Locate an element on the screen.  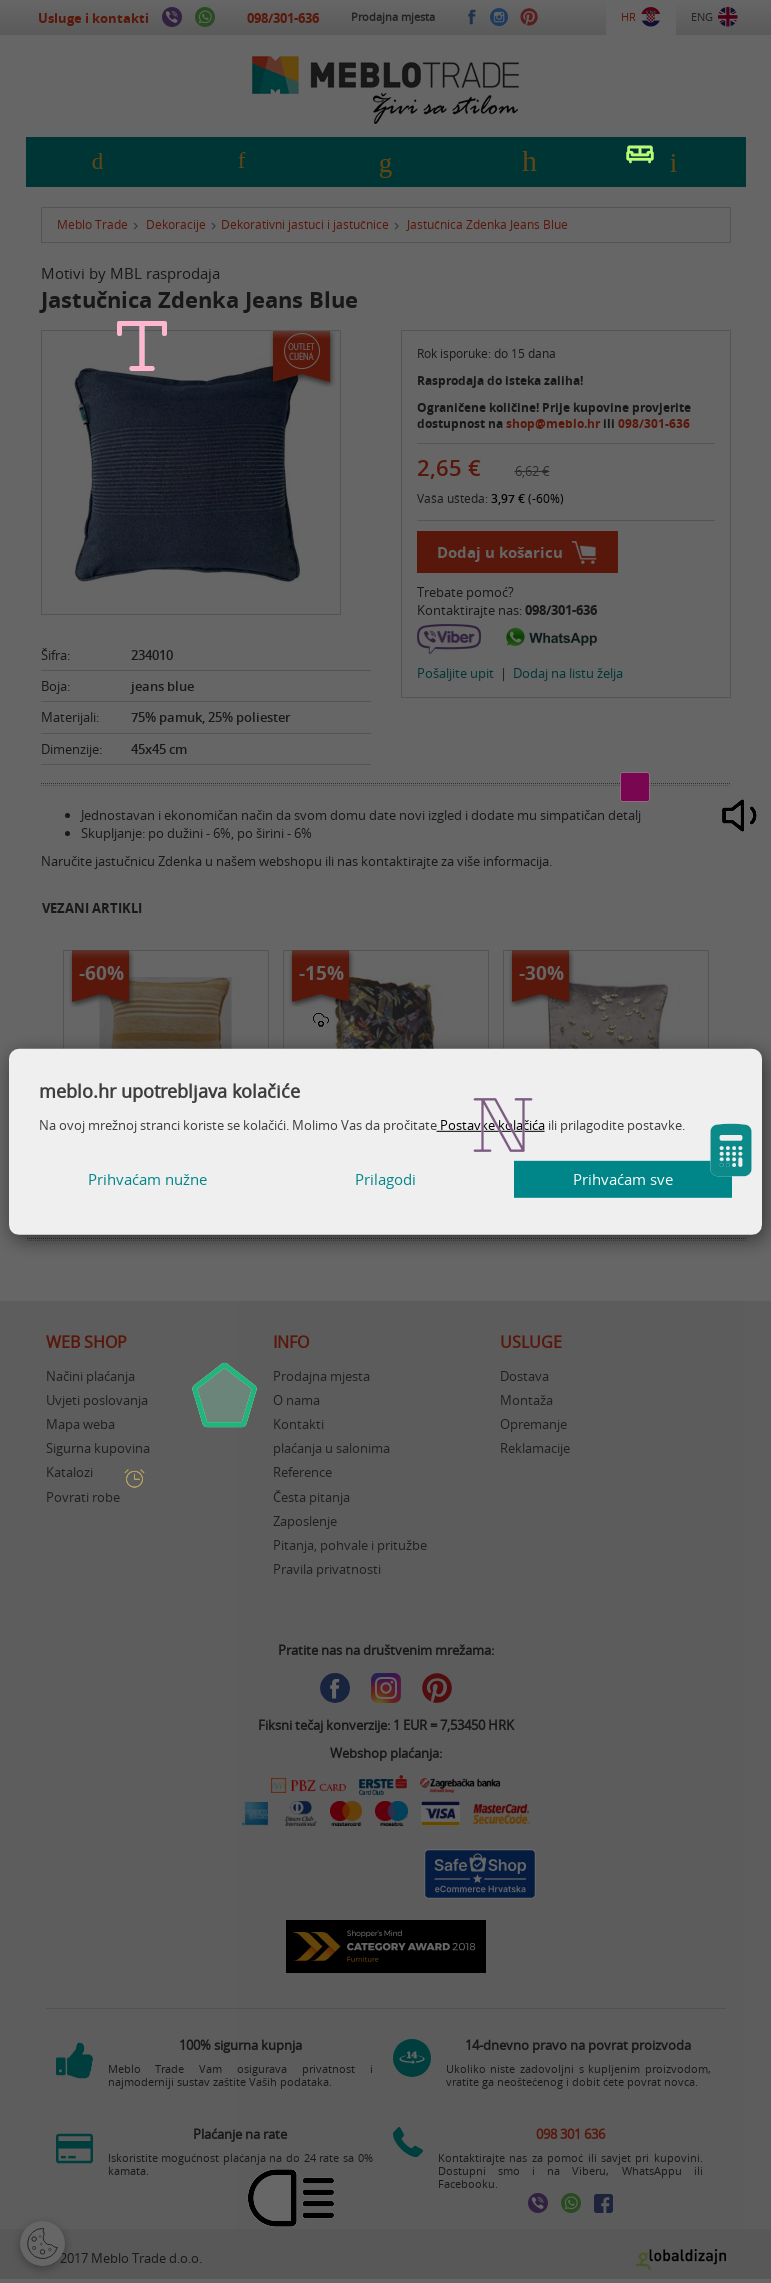
toggle vehicle headlights on/off is located at coordinates (291, 2198).